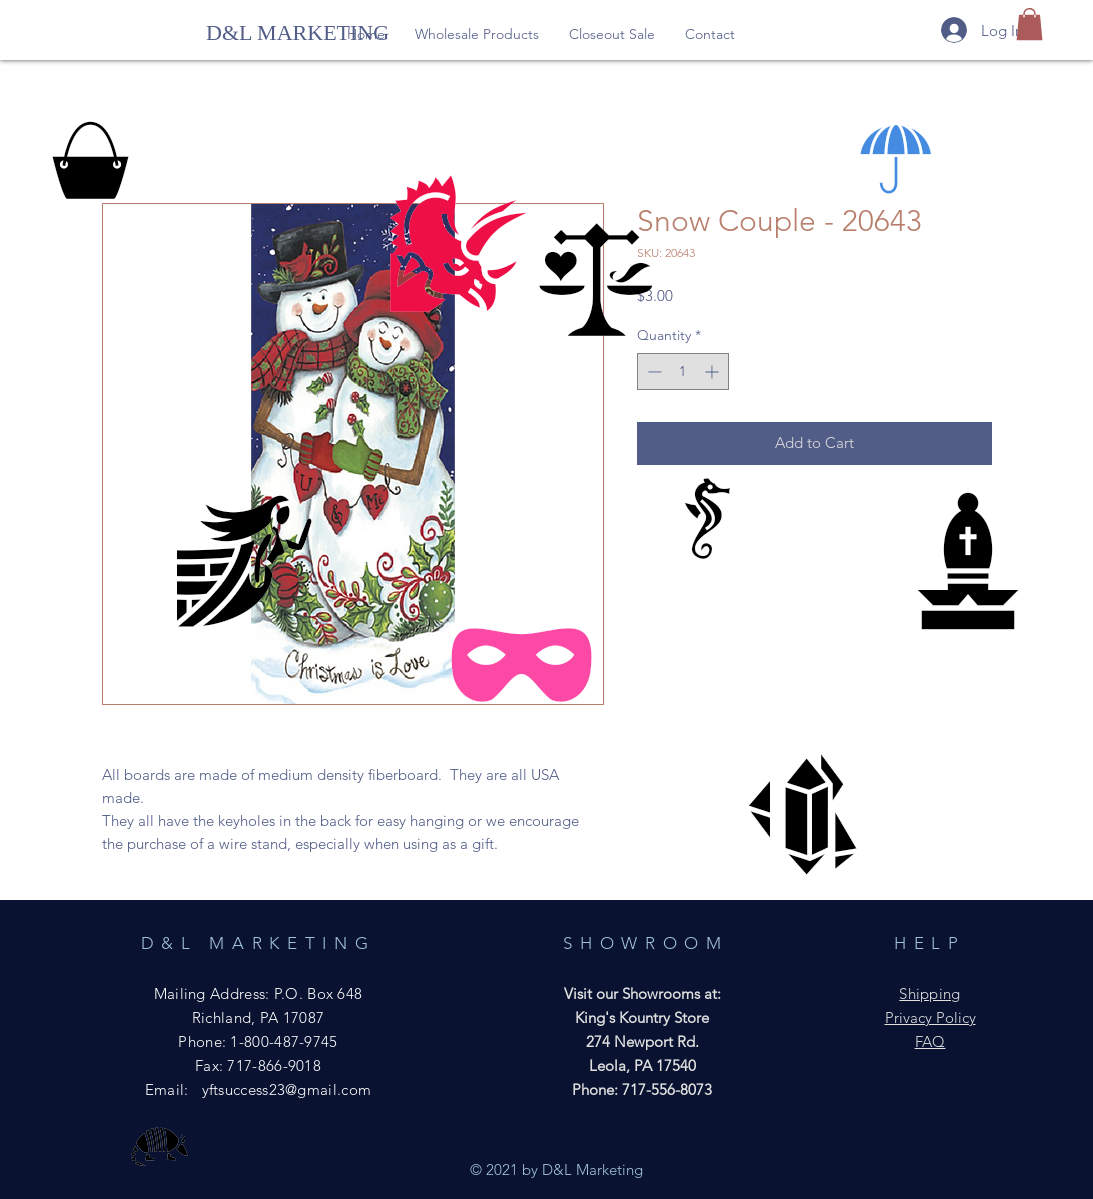  What do you see at coordinates (244, 559) in the screenshot?
I see `represents a leader or prominent figure in a game` at bounding box center [244, 559].